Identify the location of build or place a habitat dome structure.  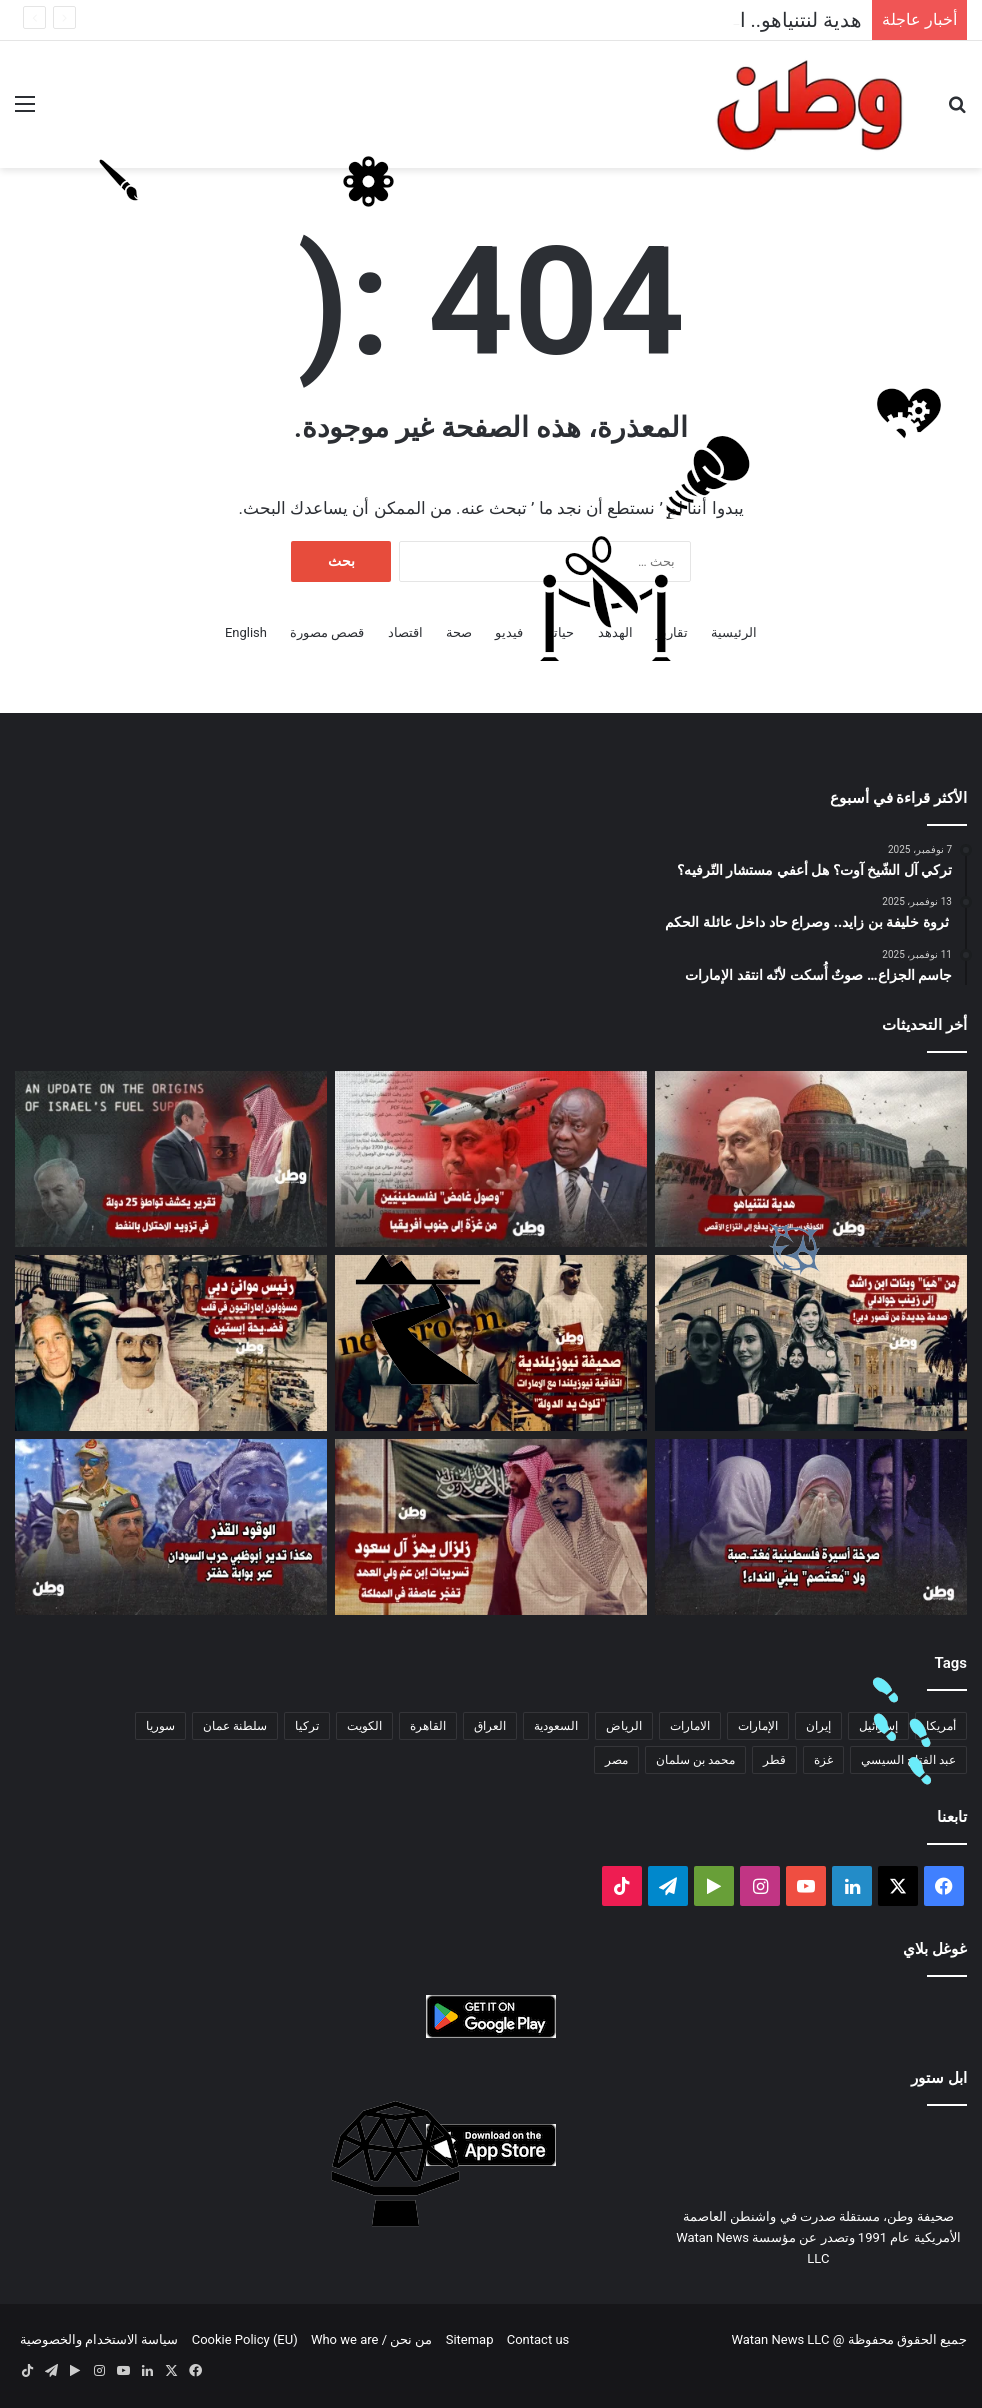
(395, 2162).